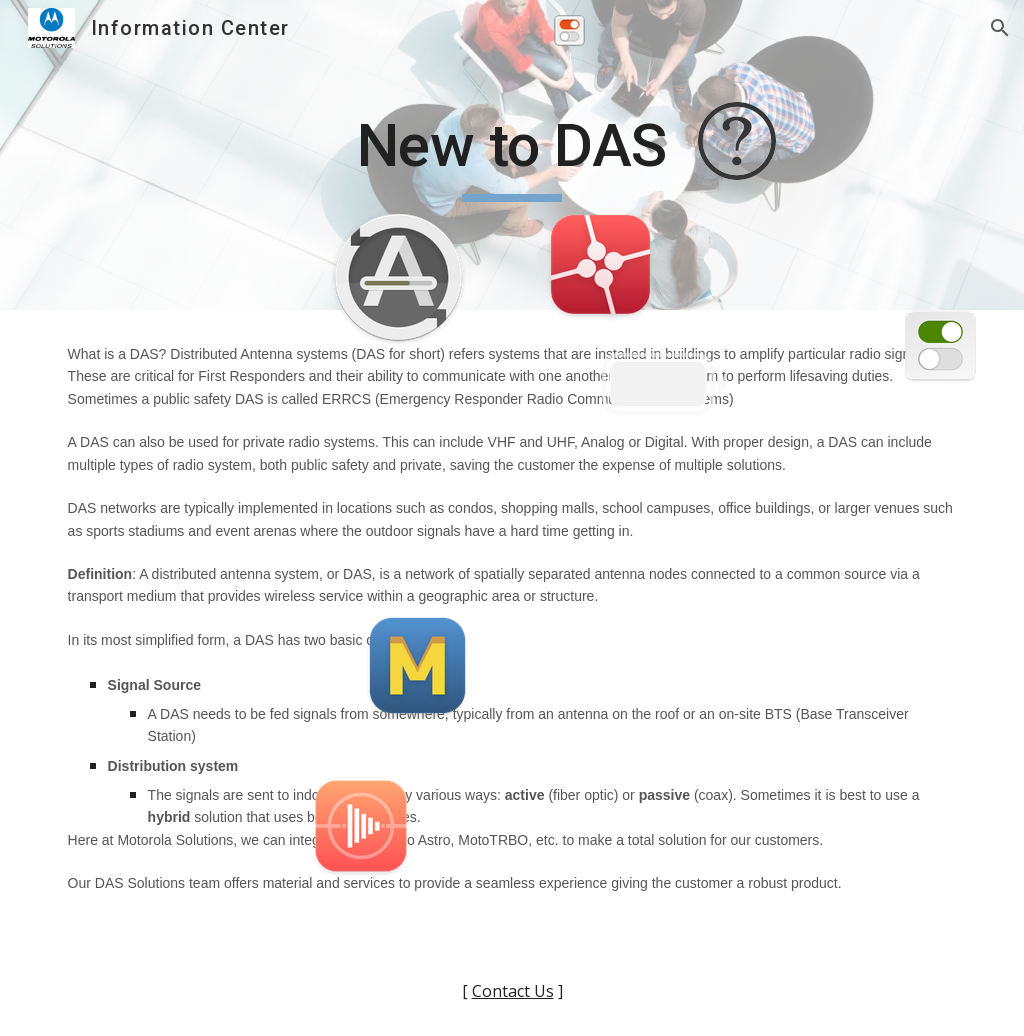  I want to click on open unity tweak tool settings, so click(940, 345).